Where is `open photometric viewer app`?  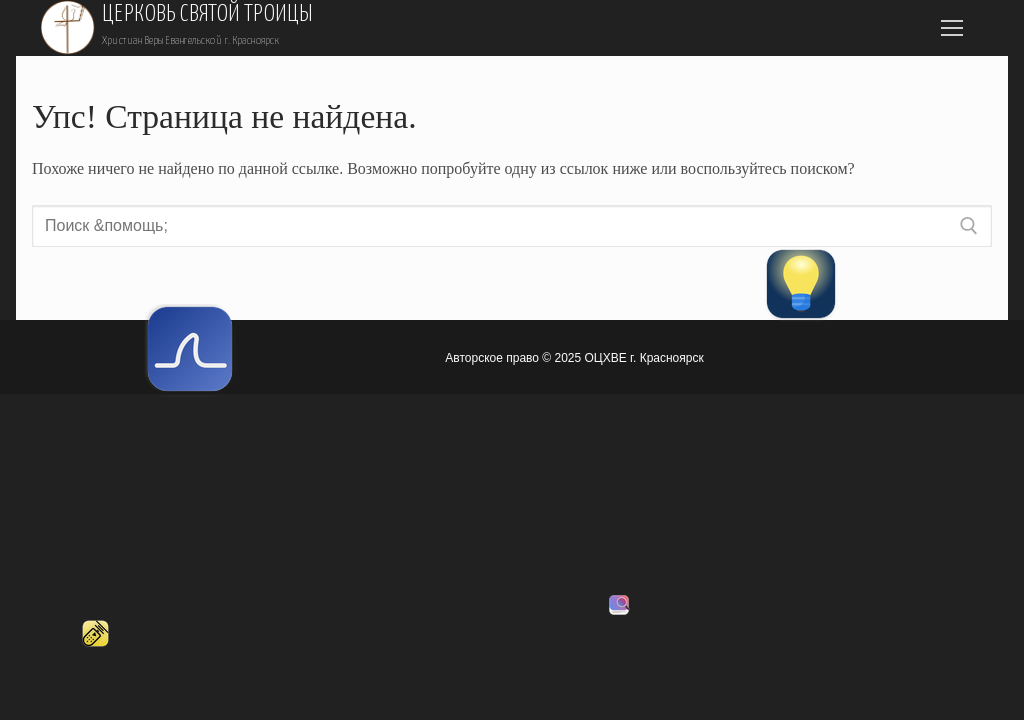 open photometric viewer app is located at coordinates (801, 284).